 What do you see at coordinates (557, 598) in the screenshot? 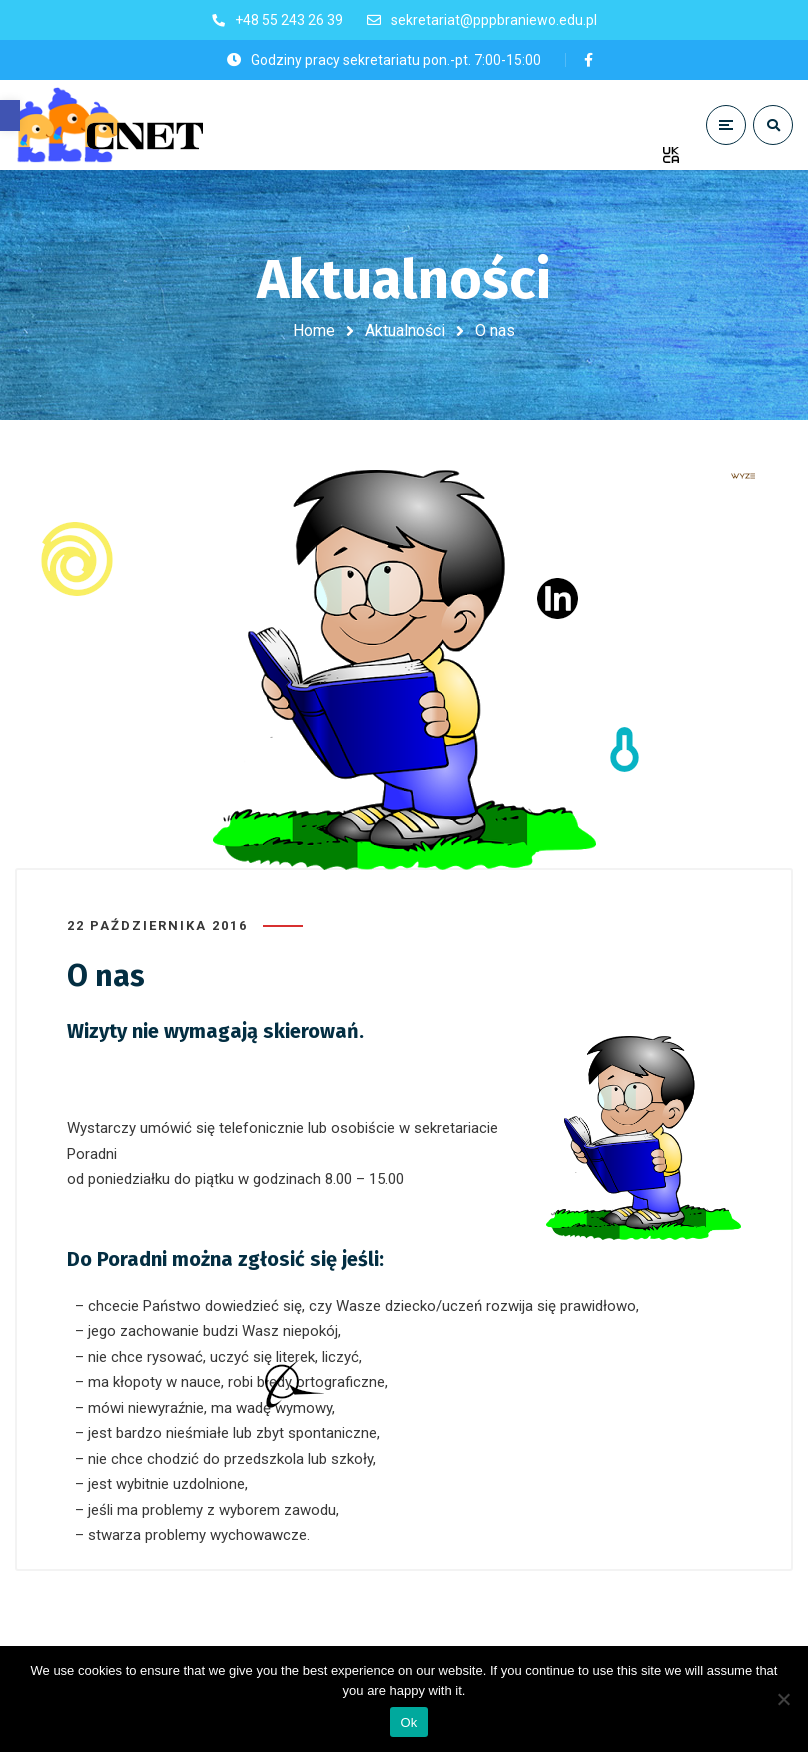
I see `LogMeIn brand logo` at bounding box center [557, 598].